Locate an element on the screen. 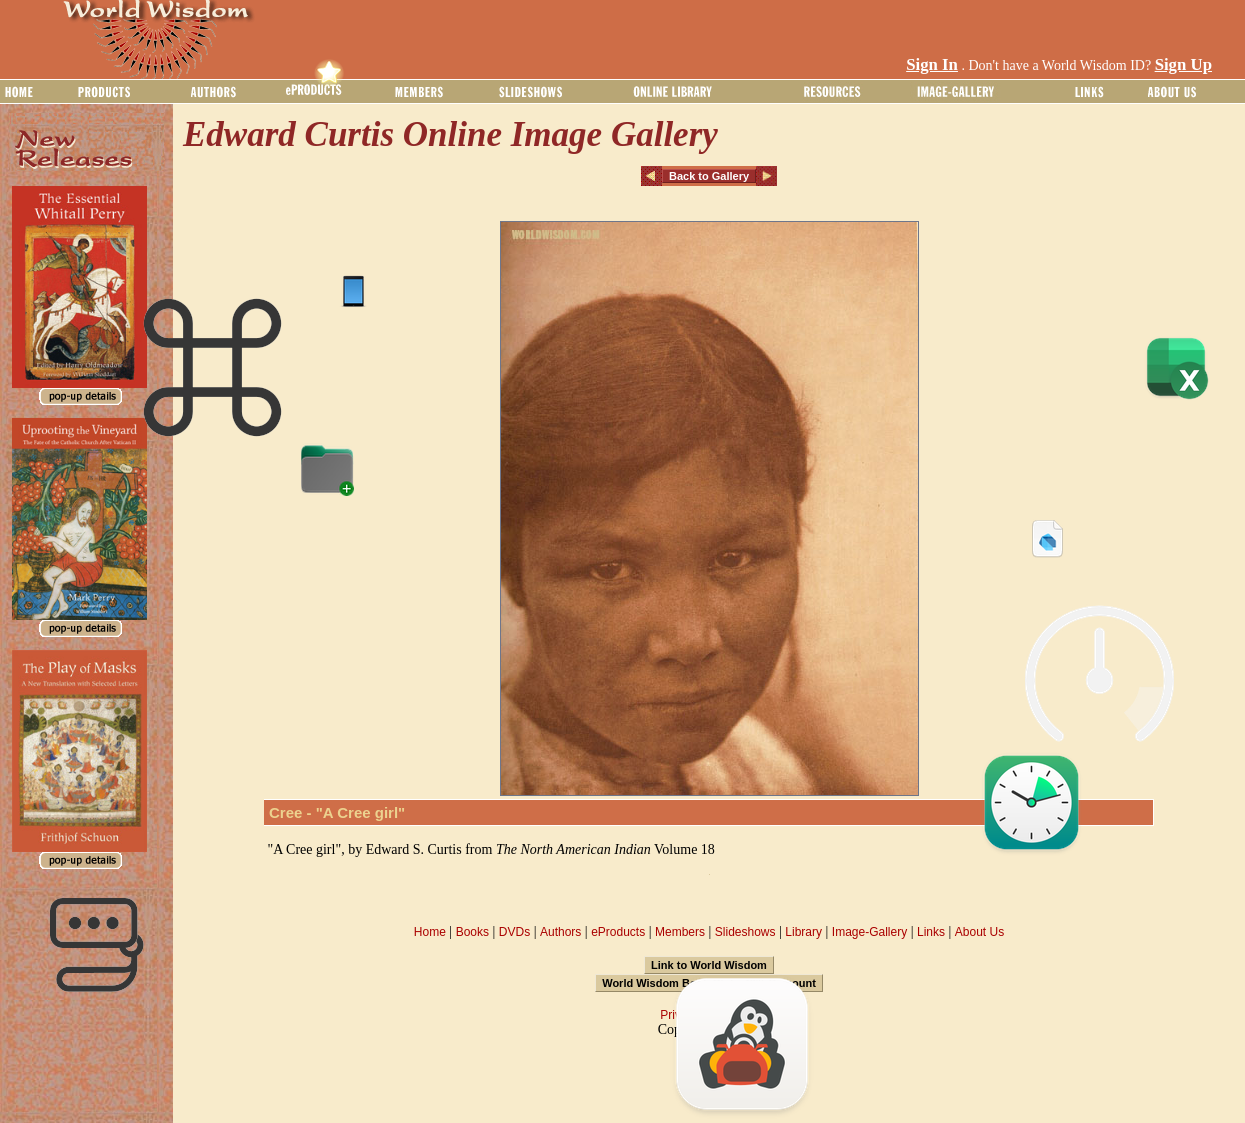  indicates a new or recently added item is located at coordinates (328, 73).